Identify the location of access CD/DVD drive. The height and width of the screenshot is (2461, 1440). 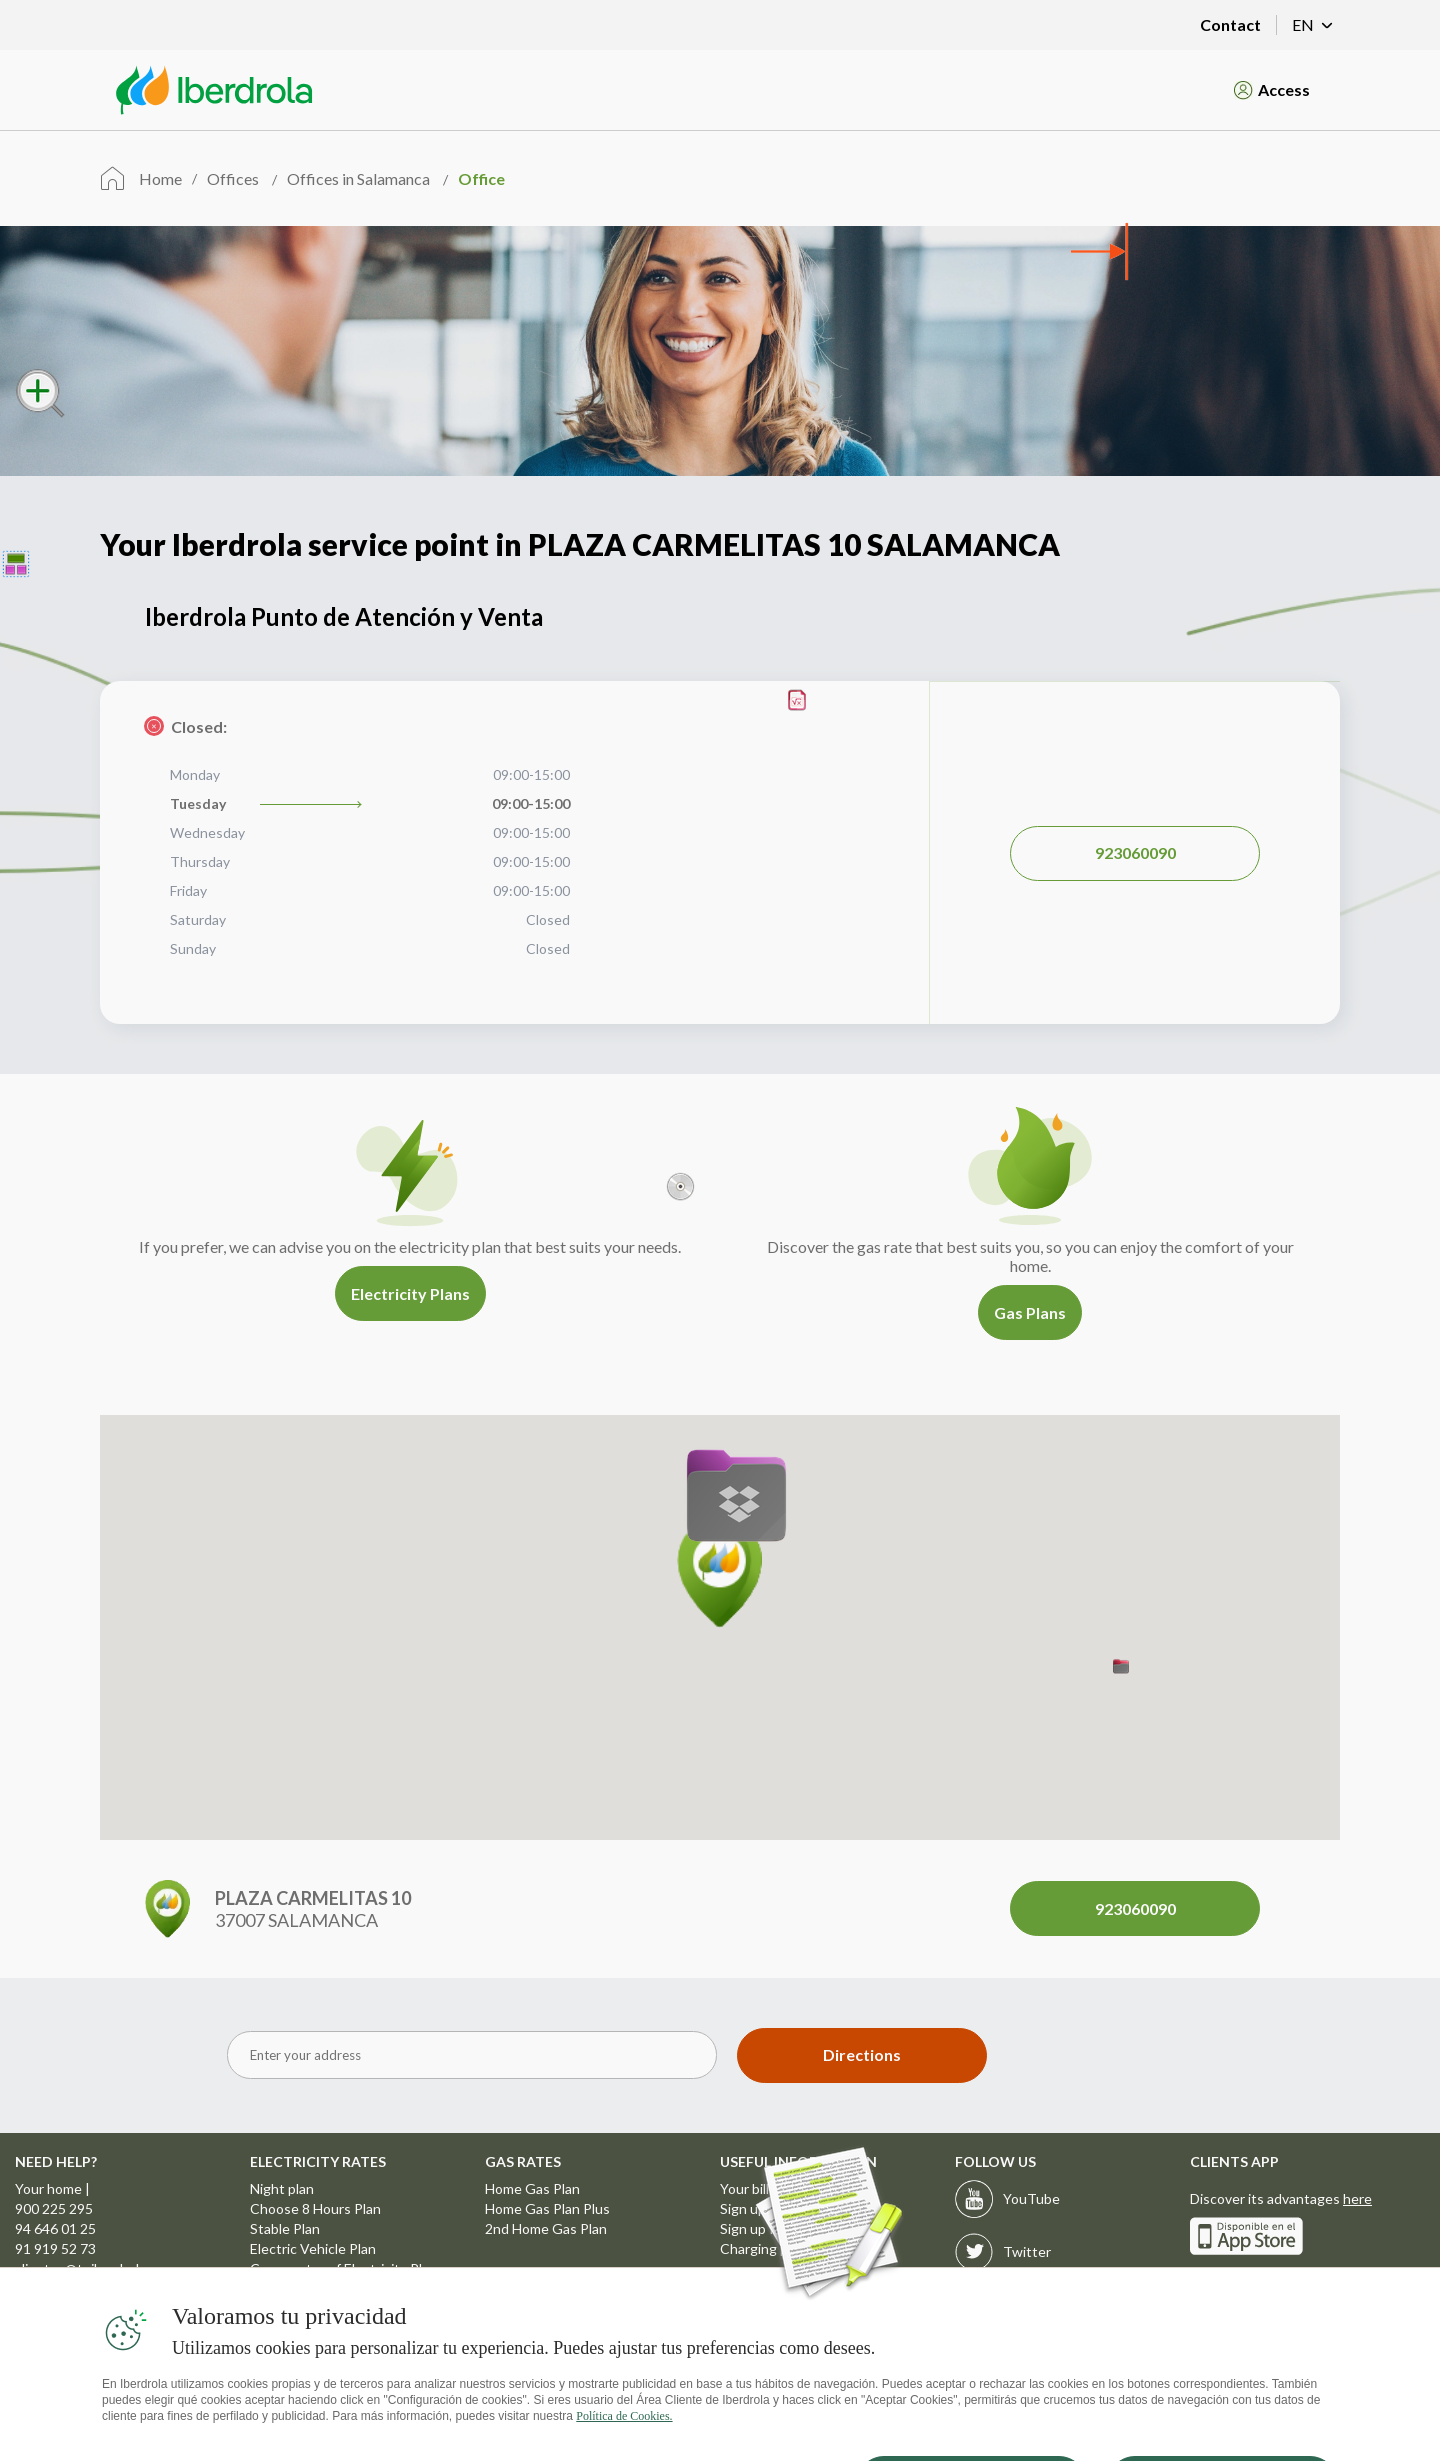
(680, 1186).